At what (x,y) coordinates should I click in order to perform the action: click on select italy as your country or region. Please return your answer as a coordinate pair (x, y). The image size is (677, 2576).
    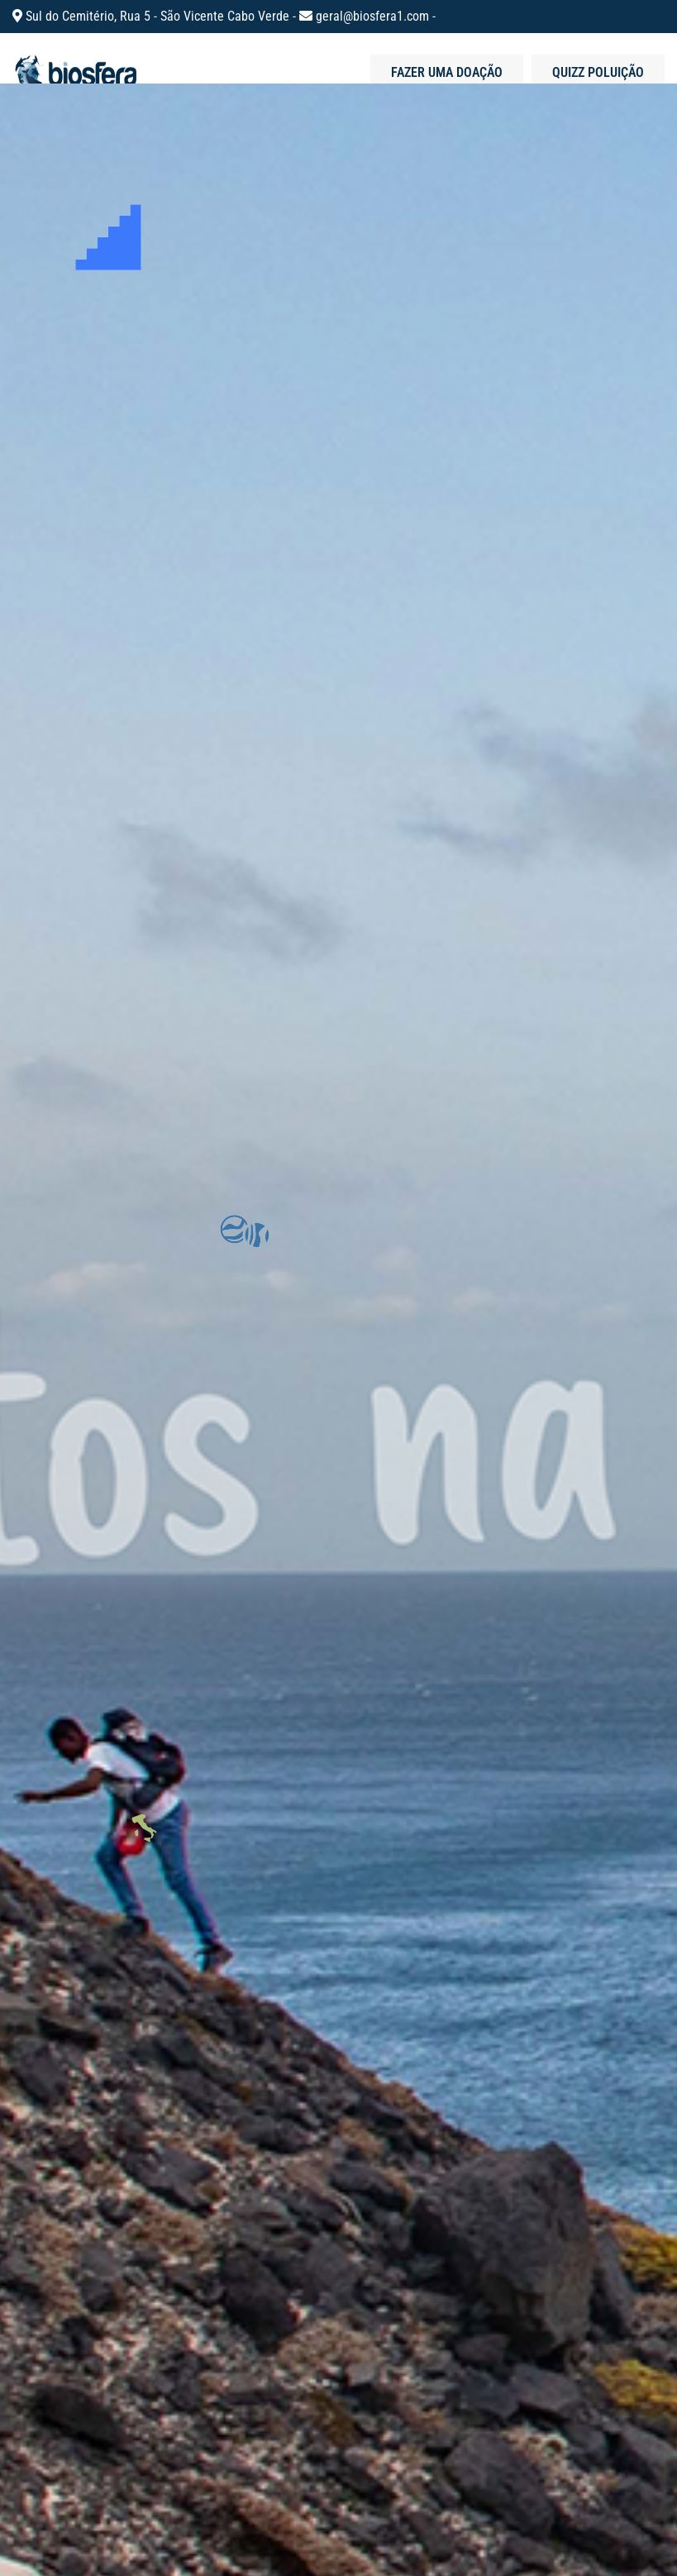
    Looking at the image, I should click on (144, 1828).